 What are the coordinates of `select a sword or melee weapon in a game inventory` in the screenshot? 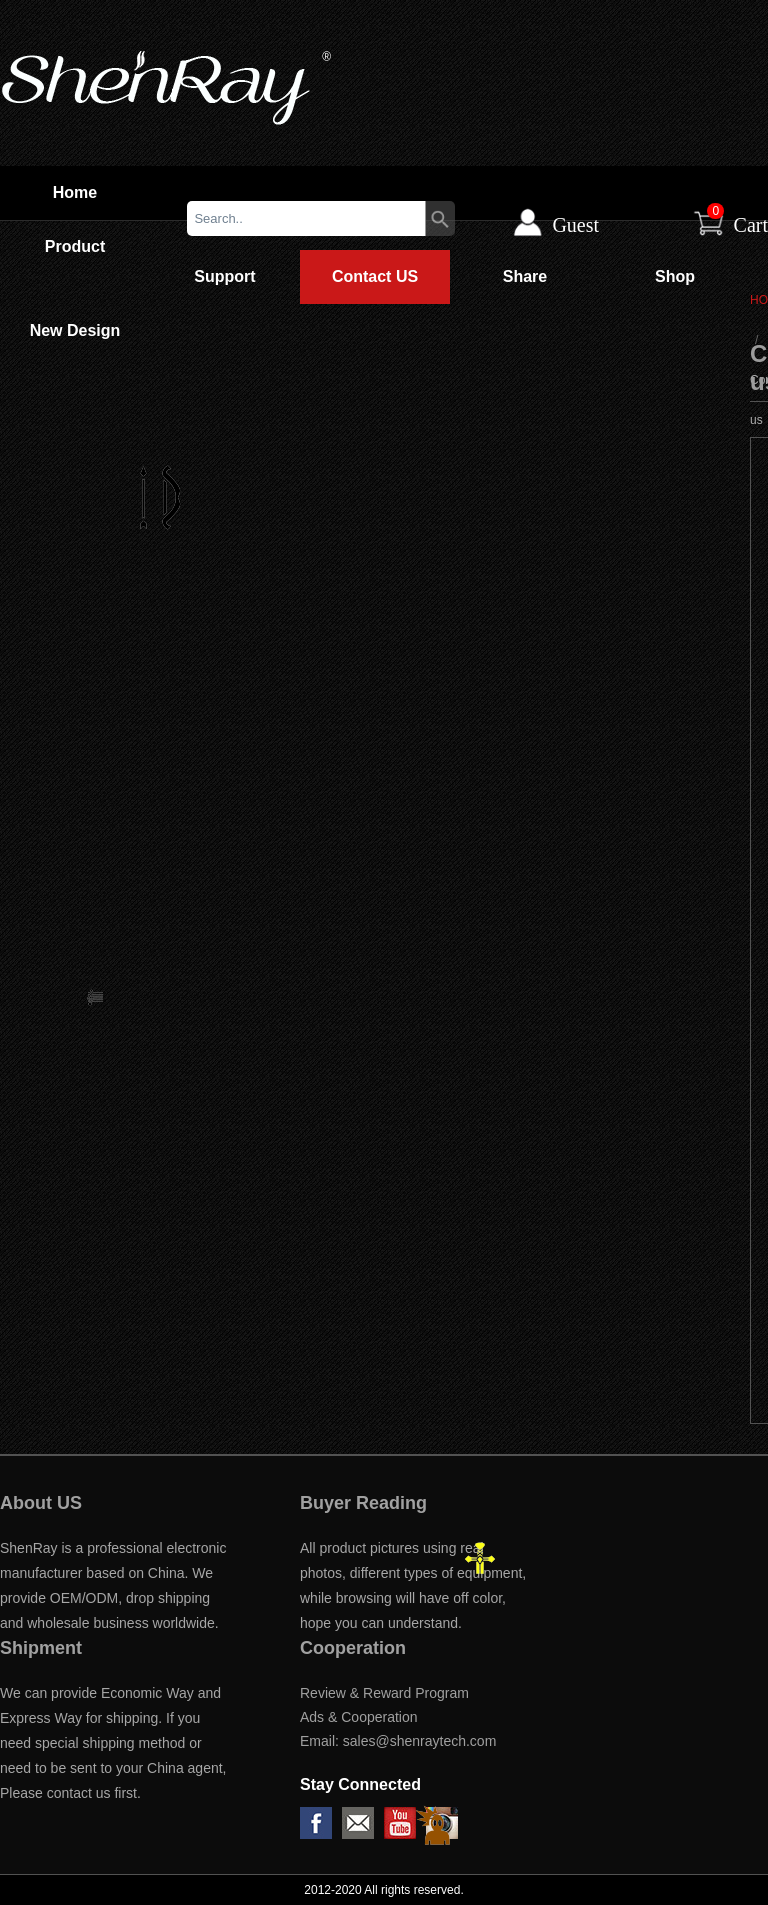 It's located at (480, 1558).